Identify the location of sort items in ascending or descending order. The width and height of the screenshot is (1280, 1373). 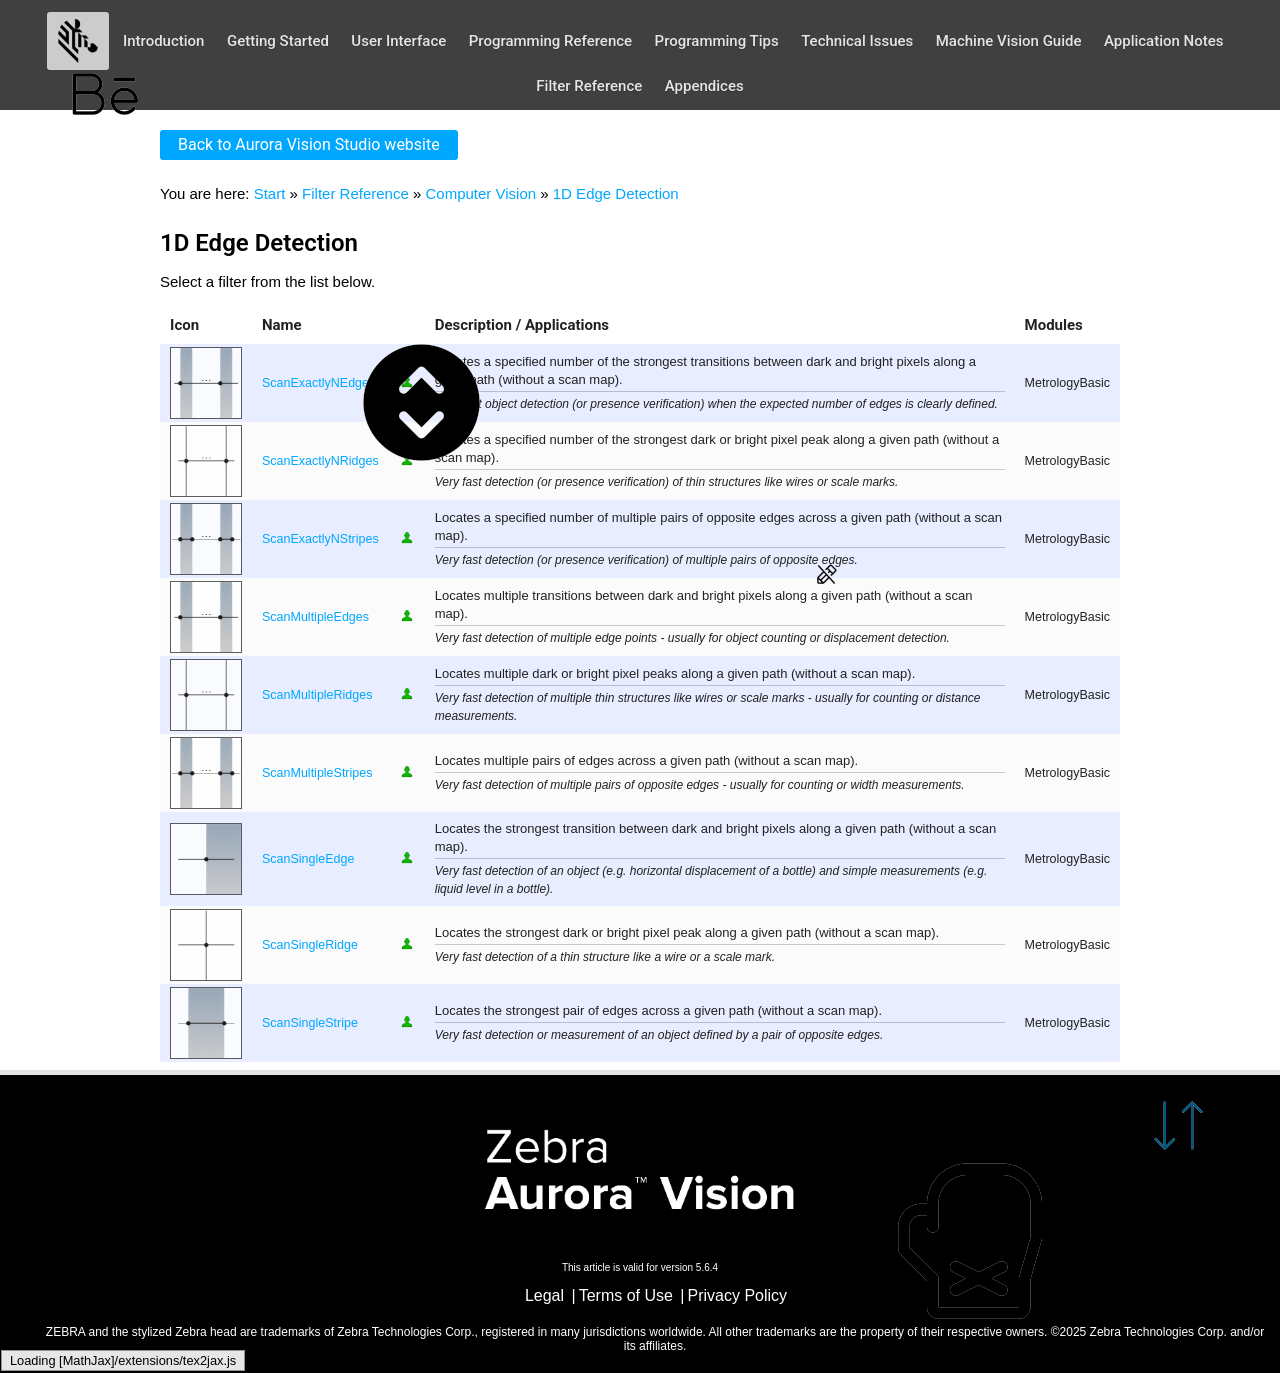
(1178, 1125).